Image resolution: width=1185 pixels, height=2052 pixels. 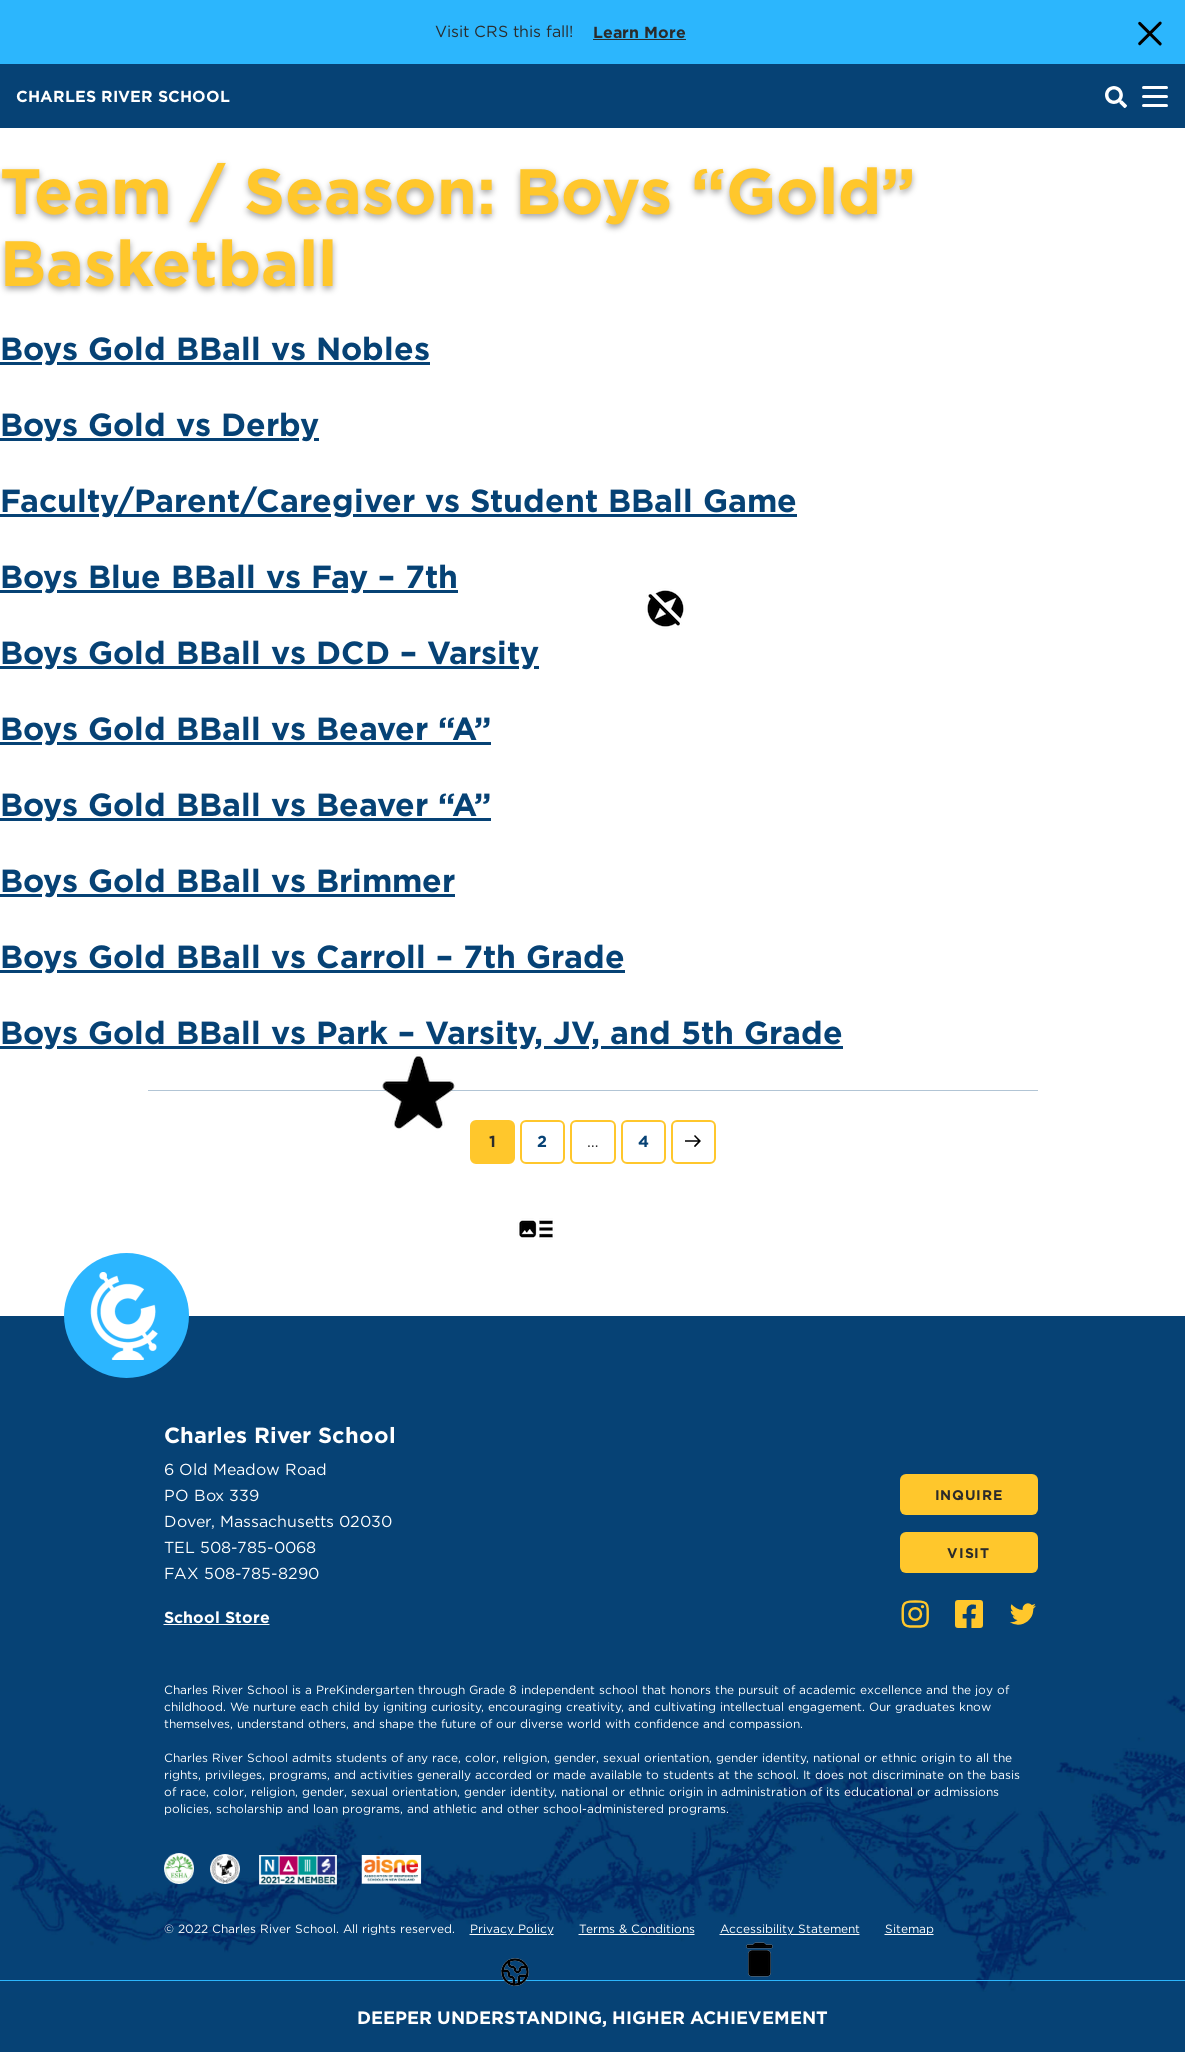 What do you see at coordinates (665, 608) in the screenshot?
I see `disable compass or navigation features` at bounding box center [665, 608].